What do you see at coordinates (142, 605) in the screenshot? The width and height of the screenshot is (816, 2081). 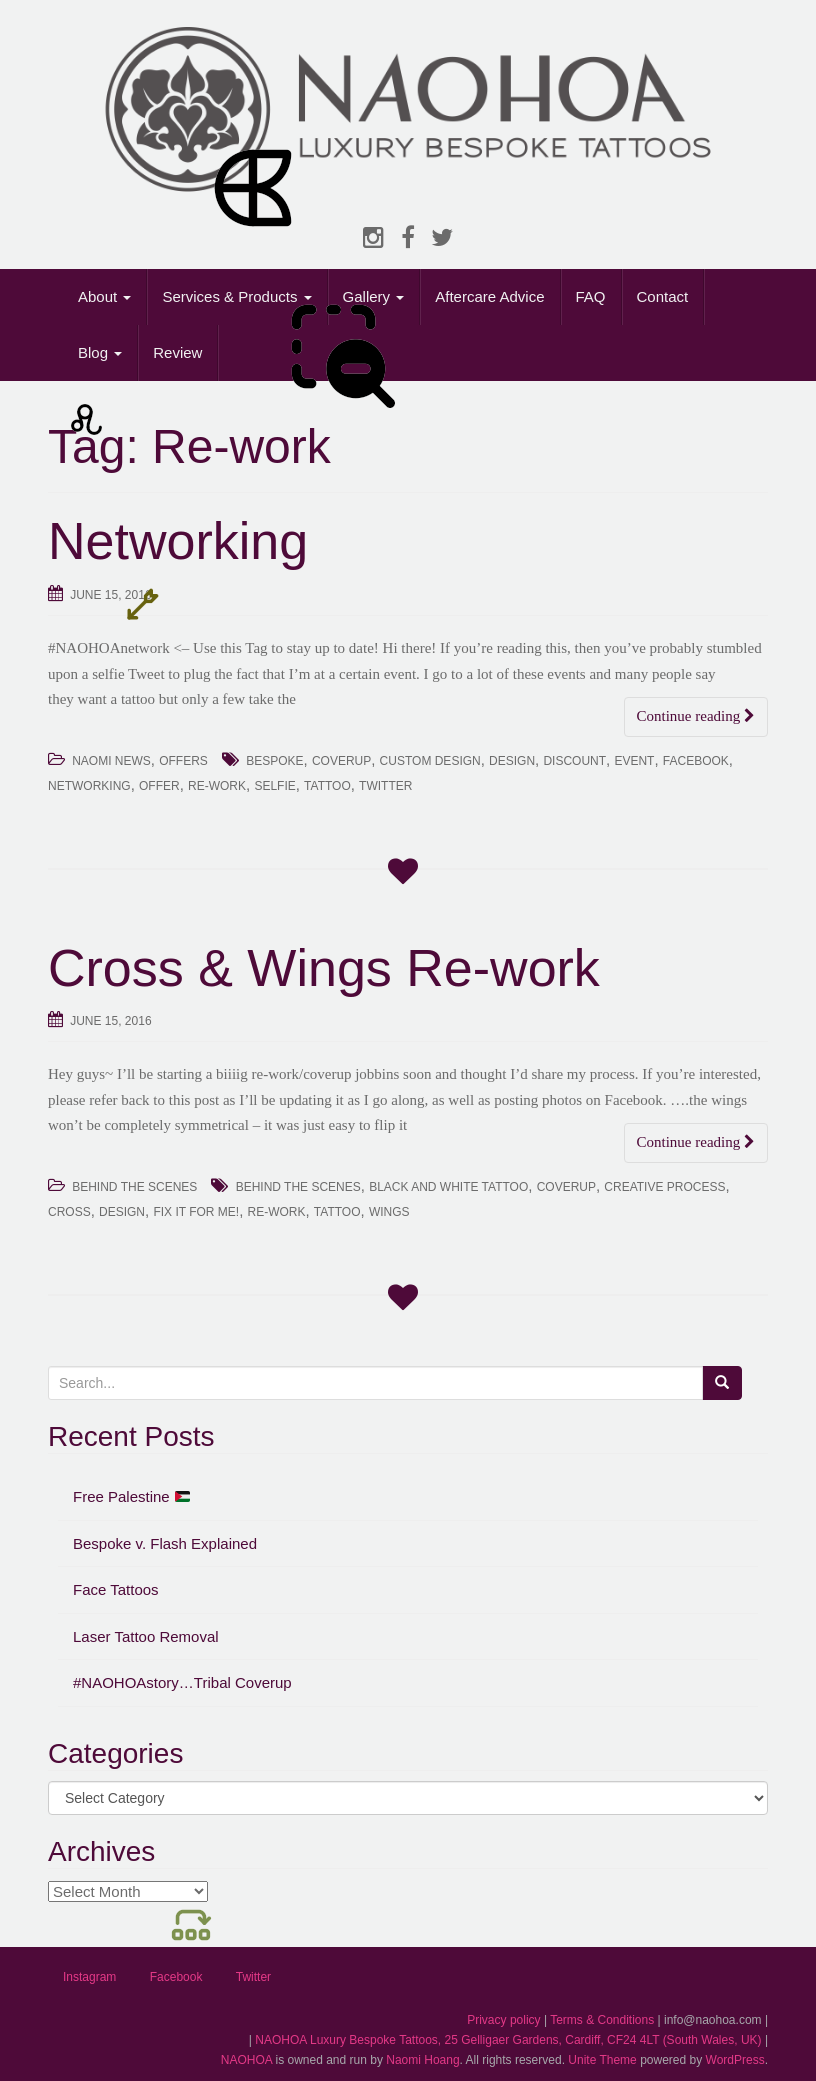 I see `indicates archery or target shooting activity` at bounding box center [142, 605].